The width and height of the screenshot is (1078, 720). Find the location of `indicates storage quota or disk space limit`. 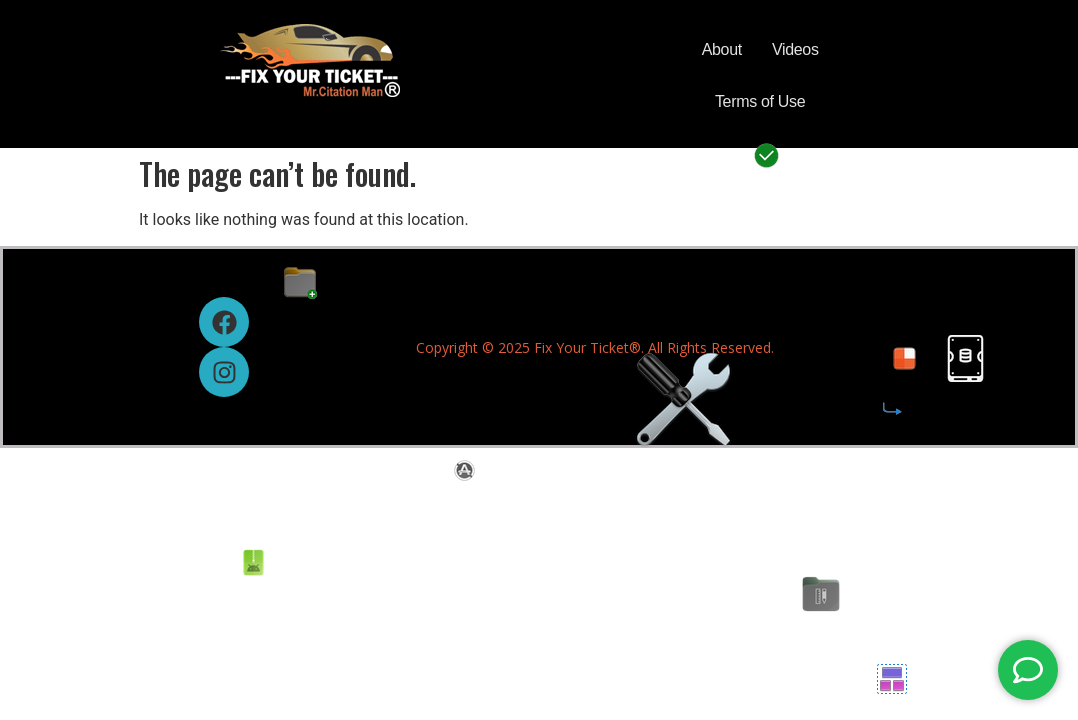

indicates storage quota or disk space limit is located at coordinates (965, 358).